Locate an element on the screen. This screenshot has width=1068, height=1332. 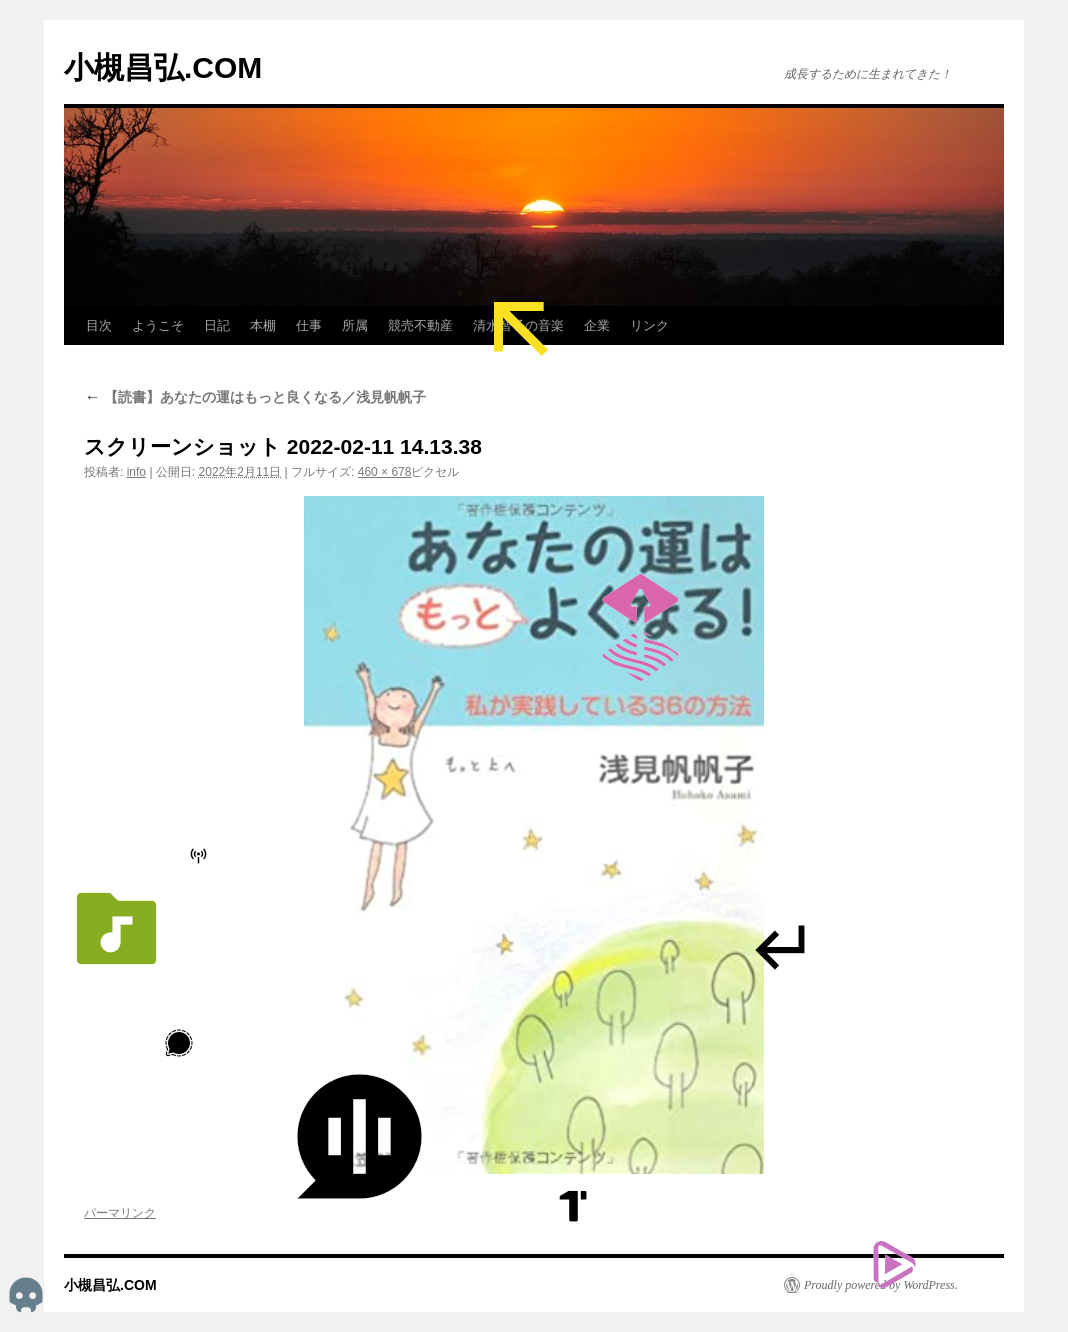
access design or creative tools is located at coordinates (573, 1205).